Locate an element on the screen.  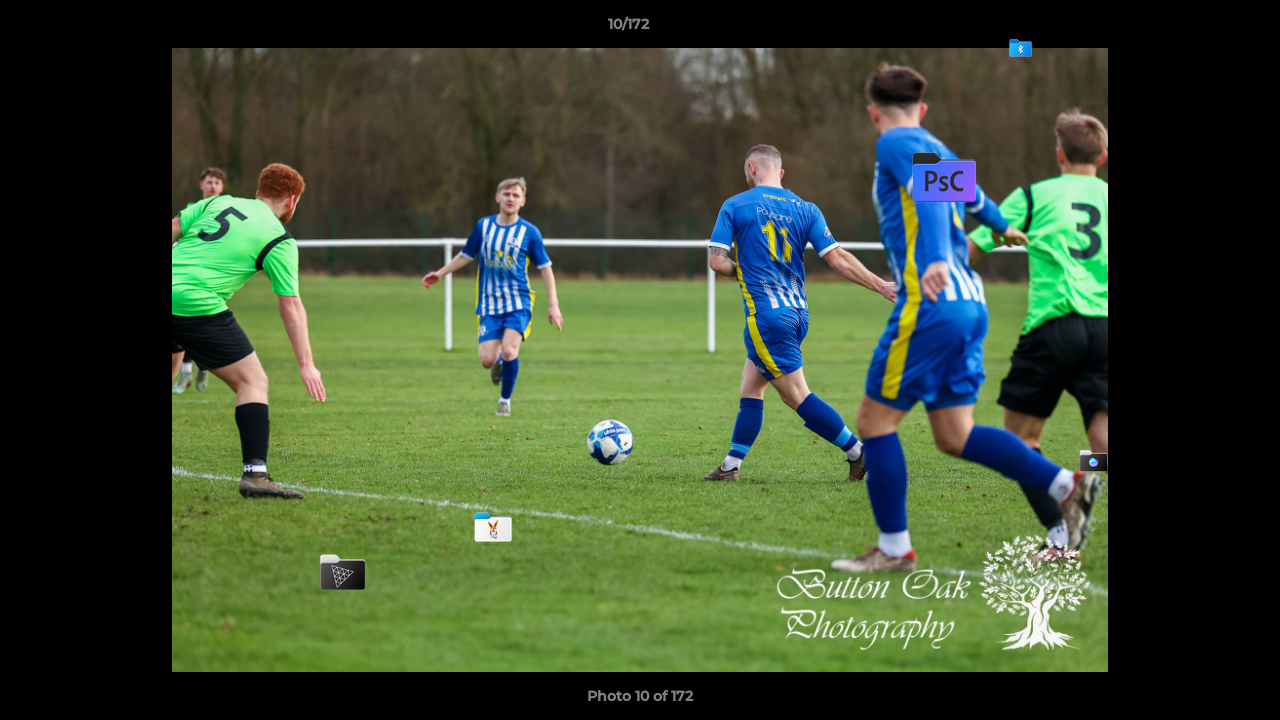
open eMule downloads folder is located at coordinates (493, 528).